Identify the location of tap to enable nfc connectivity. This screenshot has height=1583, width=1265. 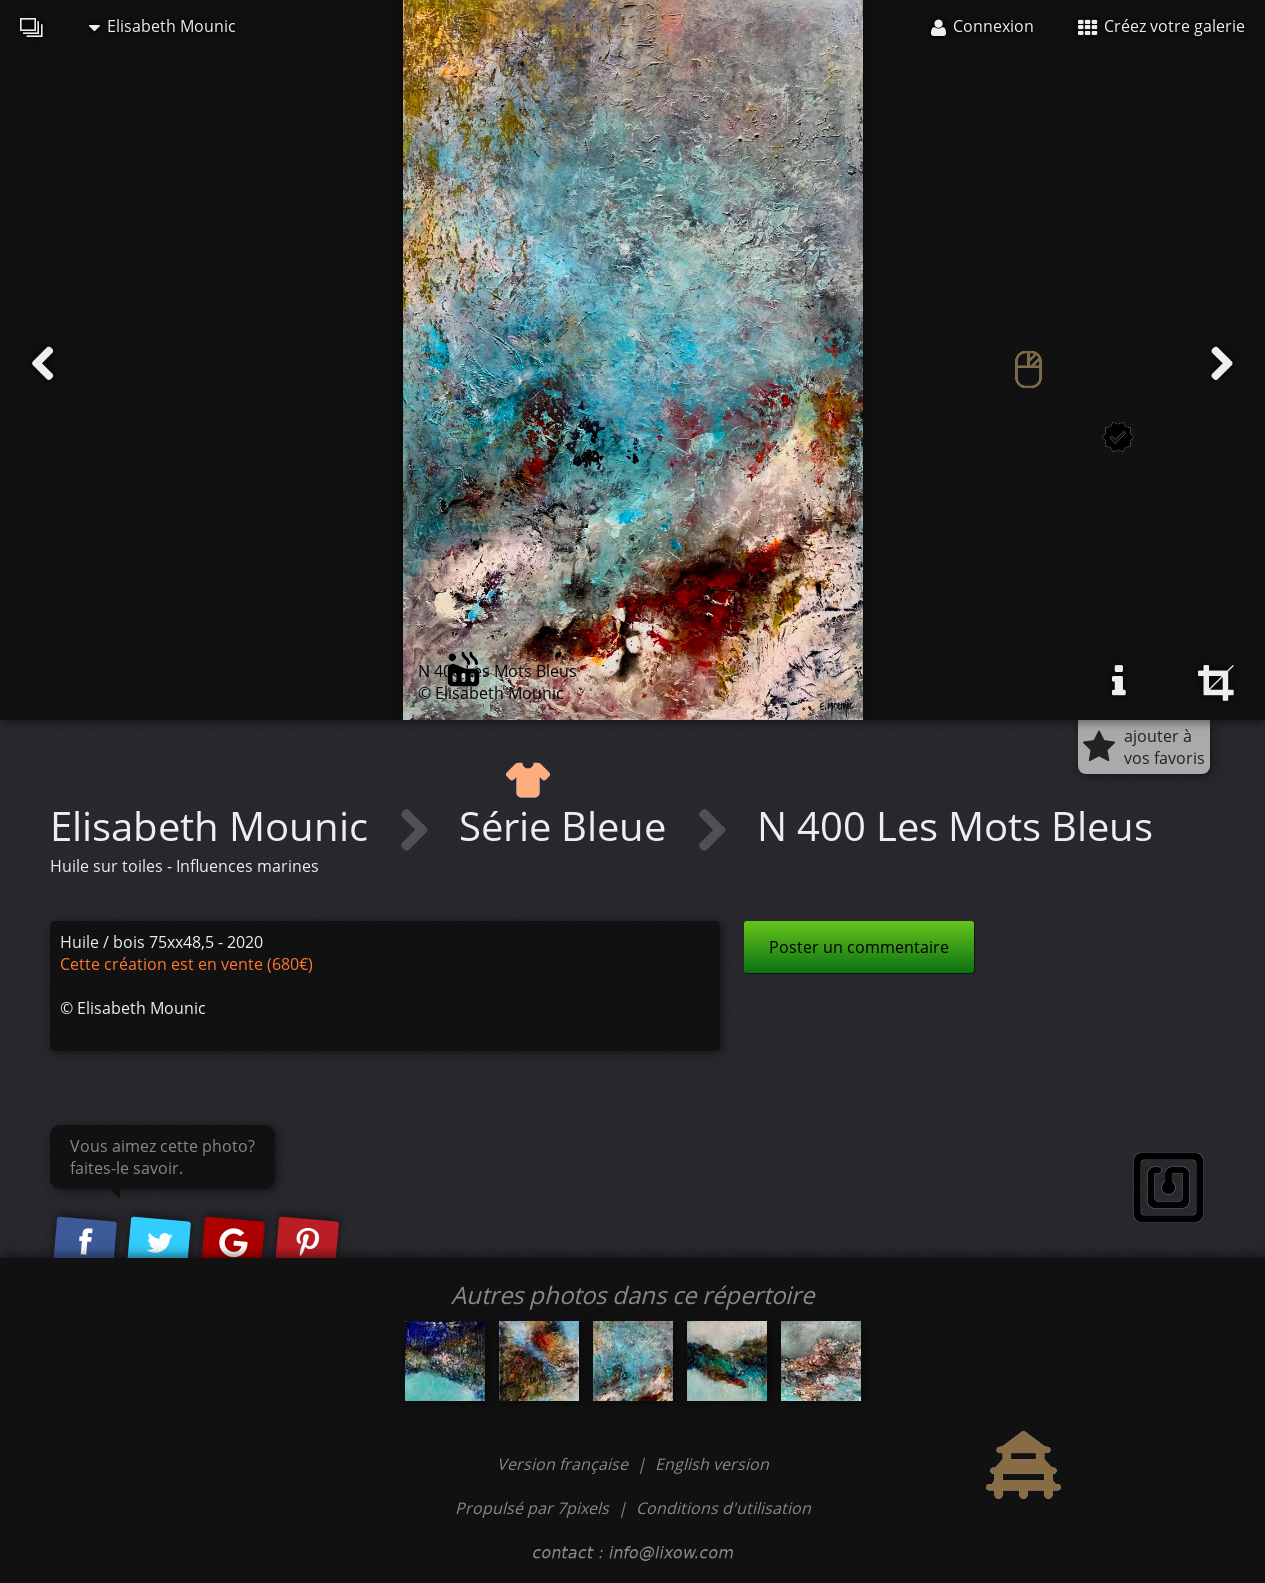
(1168, 1187).